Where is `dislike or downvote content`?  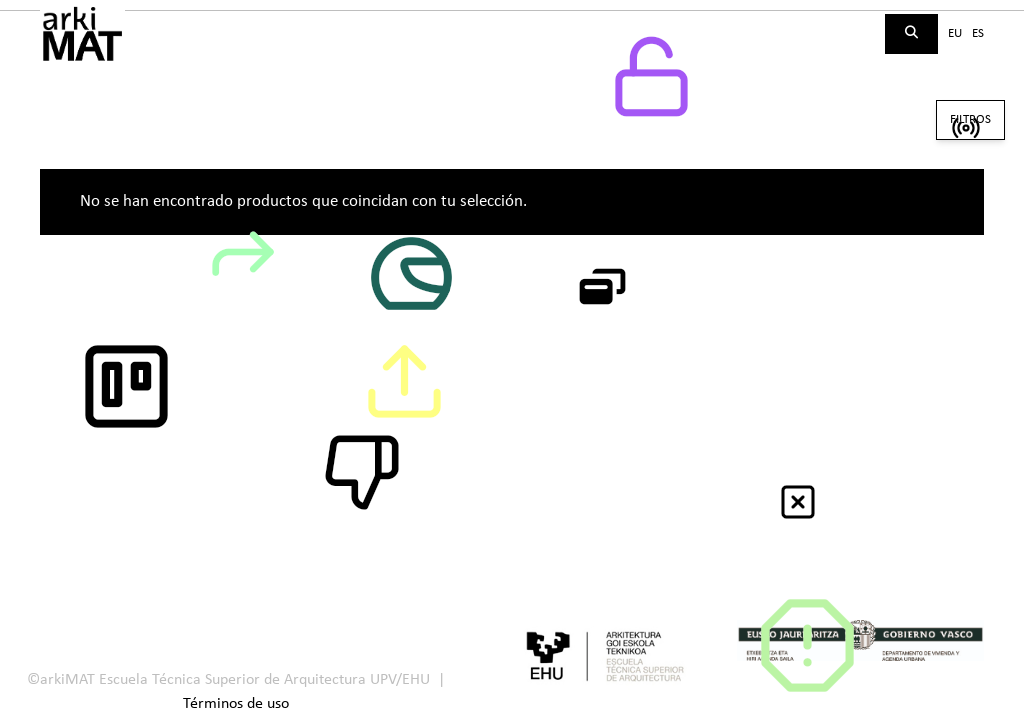 dislike or downvote content is located at coordinates (361, 472).